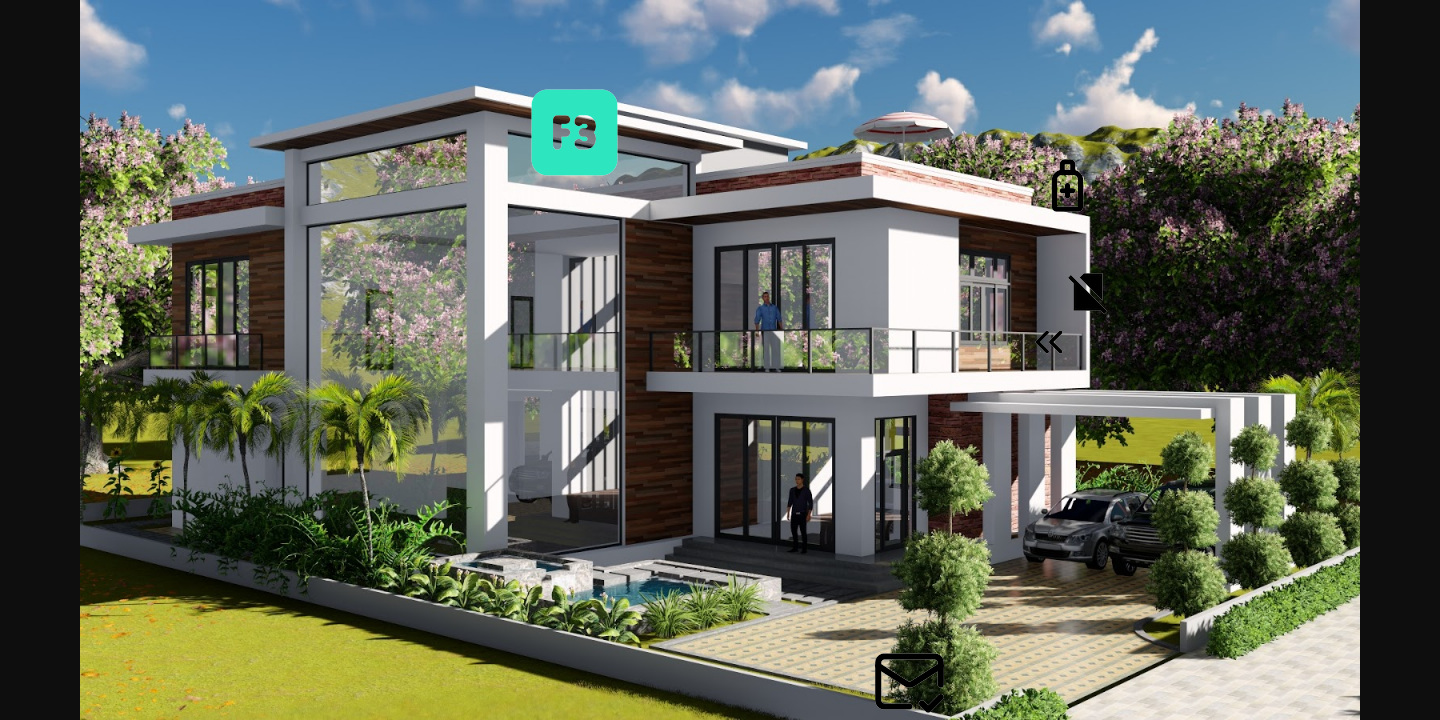  I want to click on go back to the beginning or first page, so click(1049, 342).